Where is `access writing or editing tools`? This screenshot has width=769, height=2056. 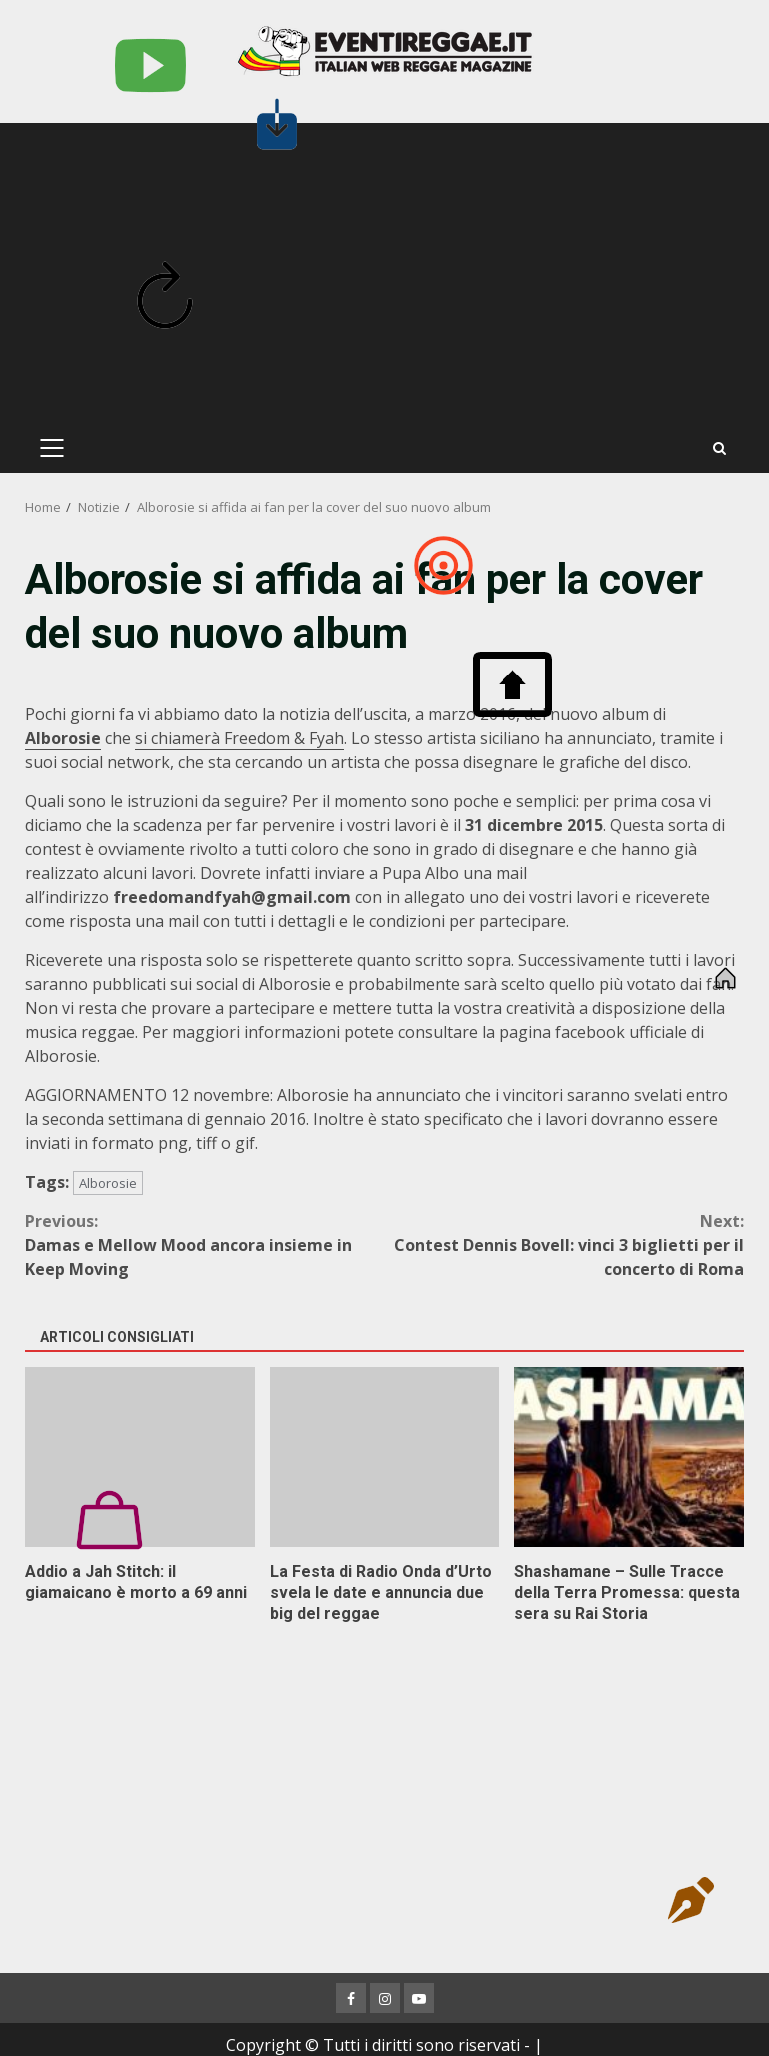 access writing or editing tools is located at coordinates (691, 1900).